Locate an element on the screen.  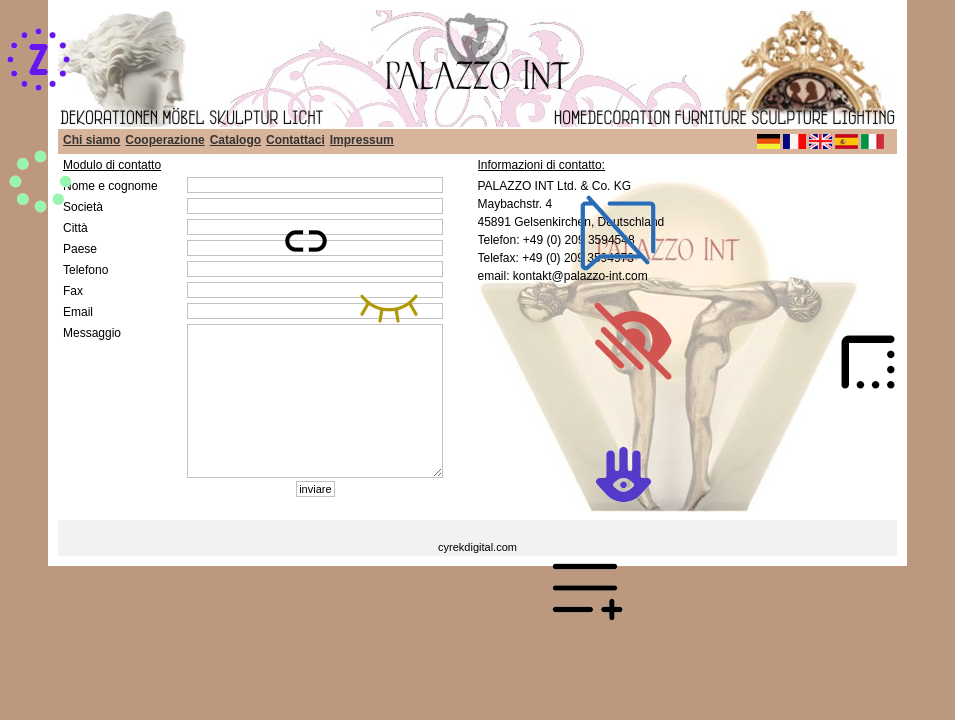
indicates low vision or visual impairment accessibility mode is located at coordinates (633, 341).